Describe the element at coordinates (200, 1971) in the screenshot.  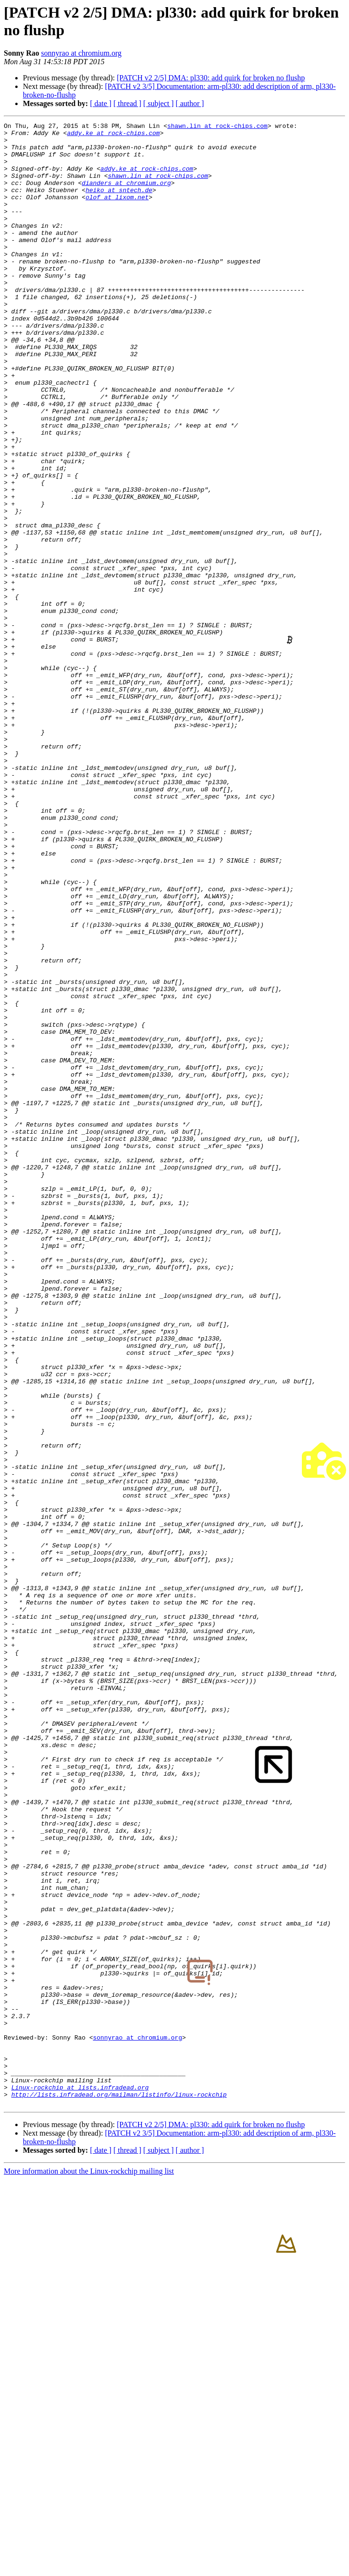
I see `indicates a tablet device error or warning` at that location.